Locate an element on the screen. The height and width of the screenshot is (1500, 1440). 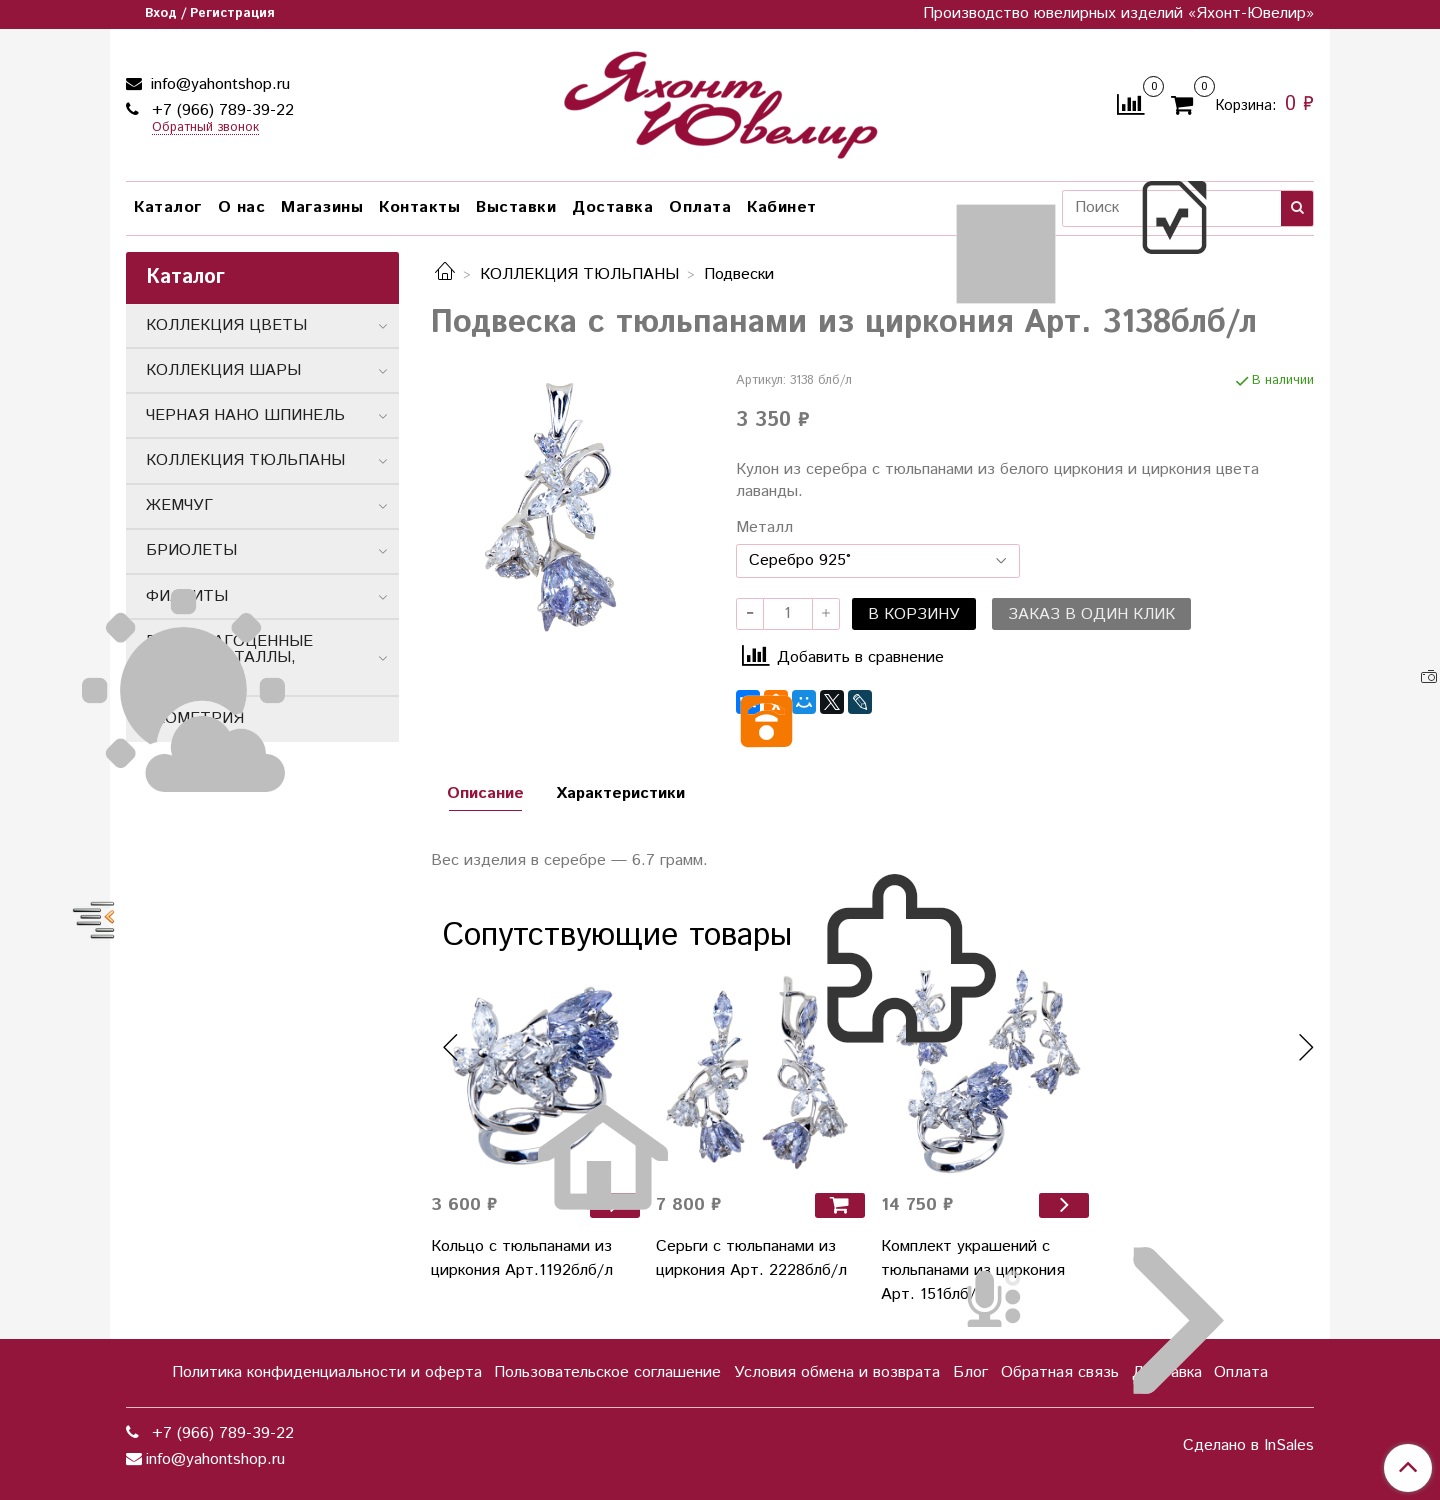
navigate to home screen is located at coordinates (603, 1161).